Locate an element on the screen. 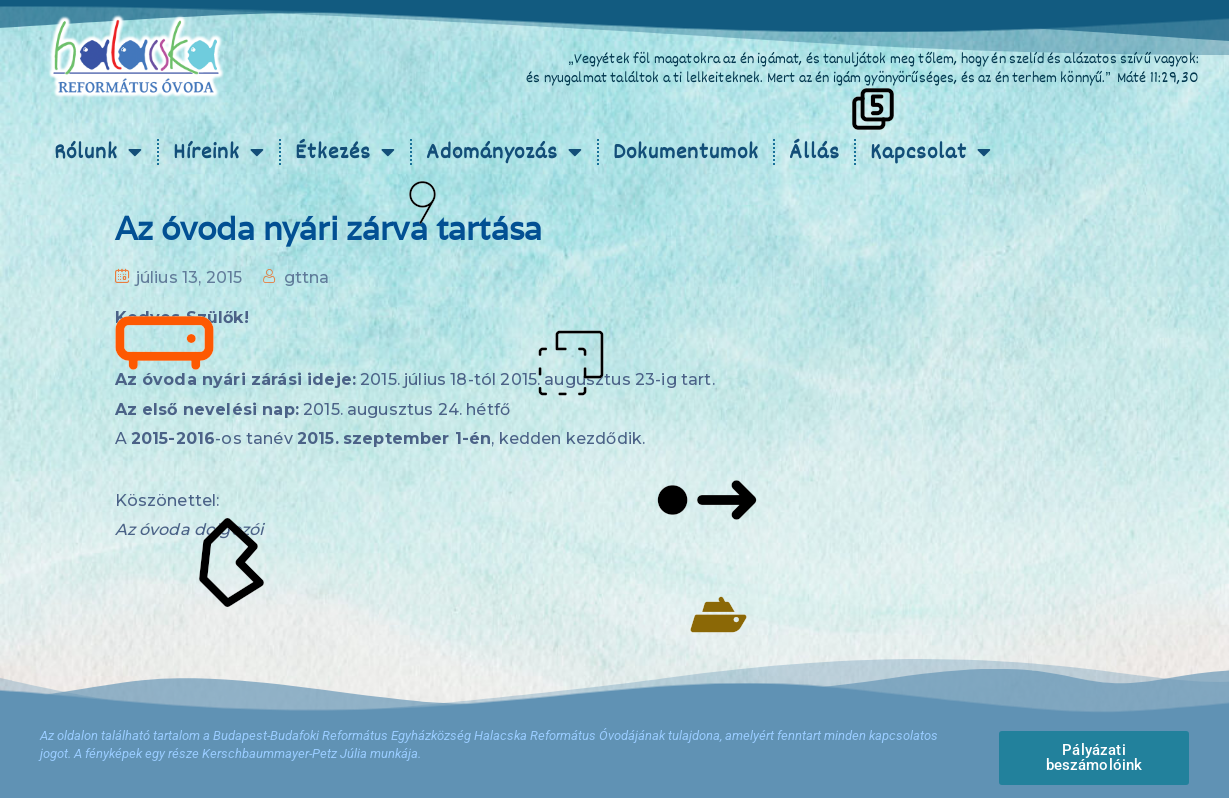  bring selection to front layer is located at coordinates (571, 363).